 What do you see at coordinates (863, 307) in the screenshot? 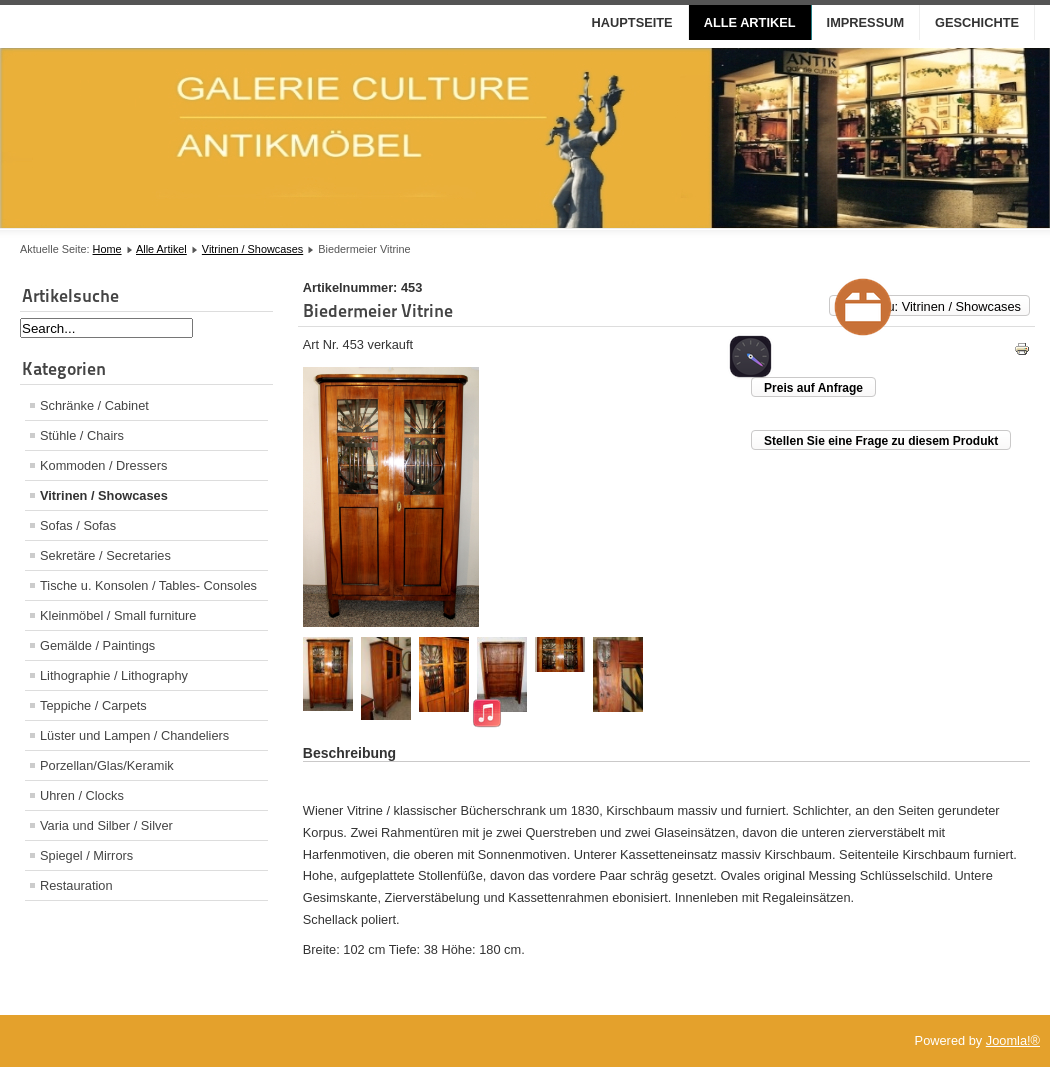
I see `indicates a packaged or bundled item` at bounding box center [863, 307].